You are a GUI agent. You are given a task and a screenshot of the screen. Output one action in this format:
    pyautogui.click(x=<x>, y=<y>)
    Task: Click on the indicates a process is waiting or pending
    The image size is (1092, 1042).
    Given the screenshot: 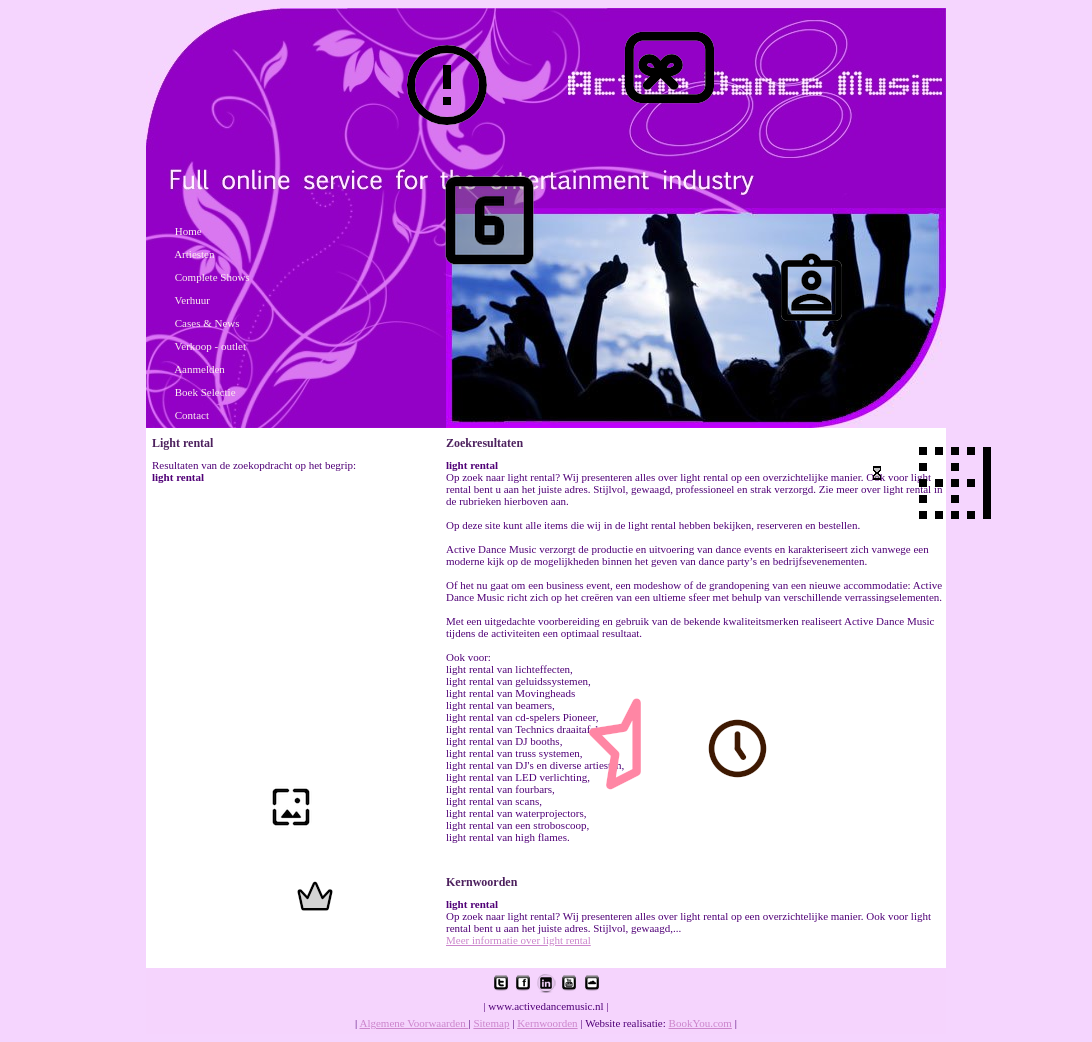 What is the action you would take?
    pyautogui.click(x=877, y=473)
    